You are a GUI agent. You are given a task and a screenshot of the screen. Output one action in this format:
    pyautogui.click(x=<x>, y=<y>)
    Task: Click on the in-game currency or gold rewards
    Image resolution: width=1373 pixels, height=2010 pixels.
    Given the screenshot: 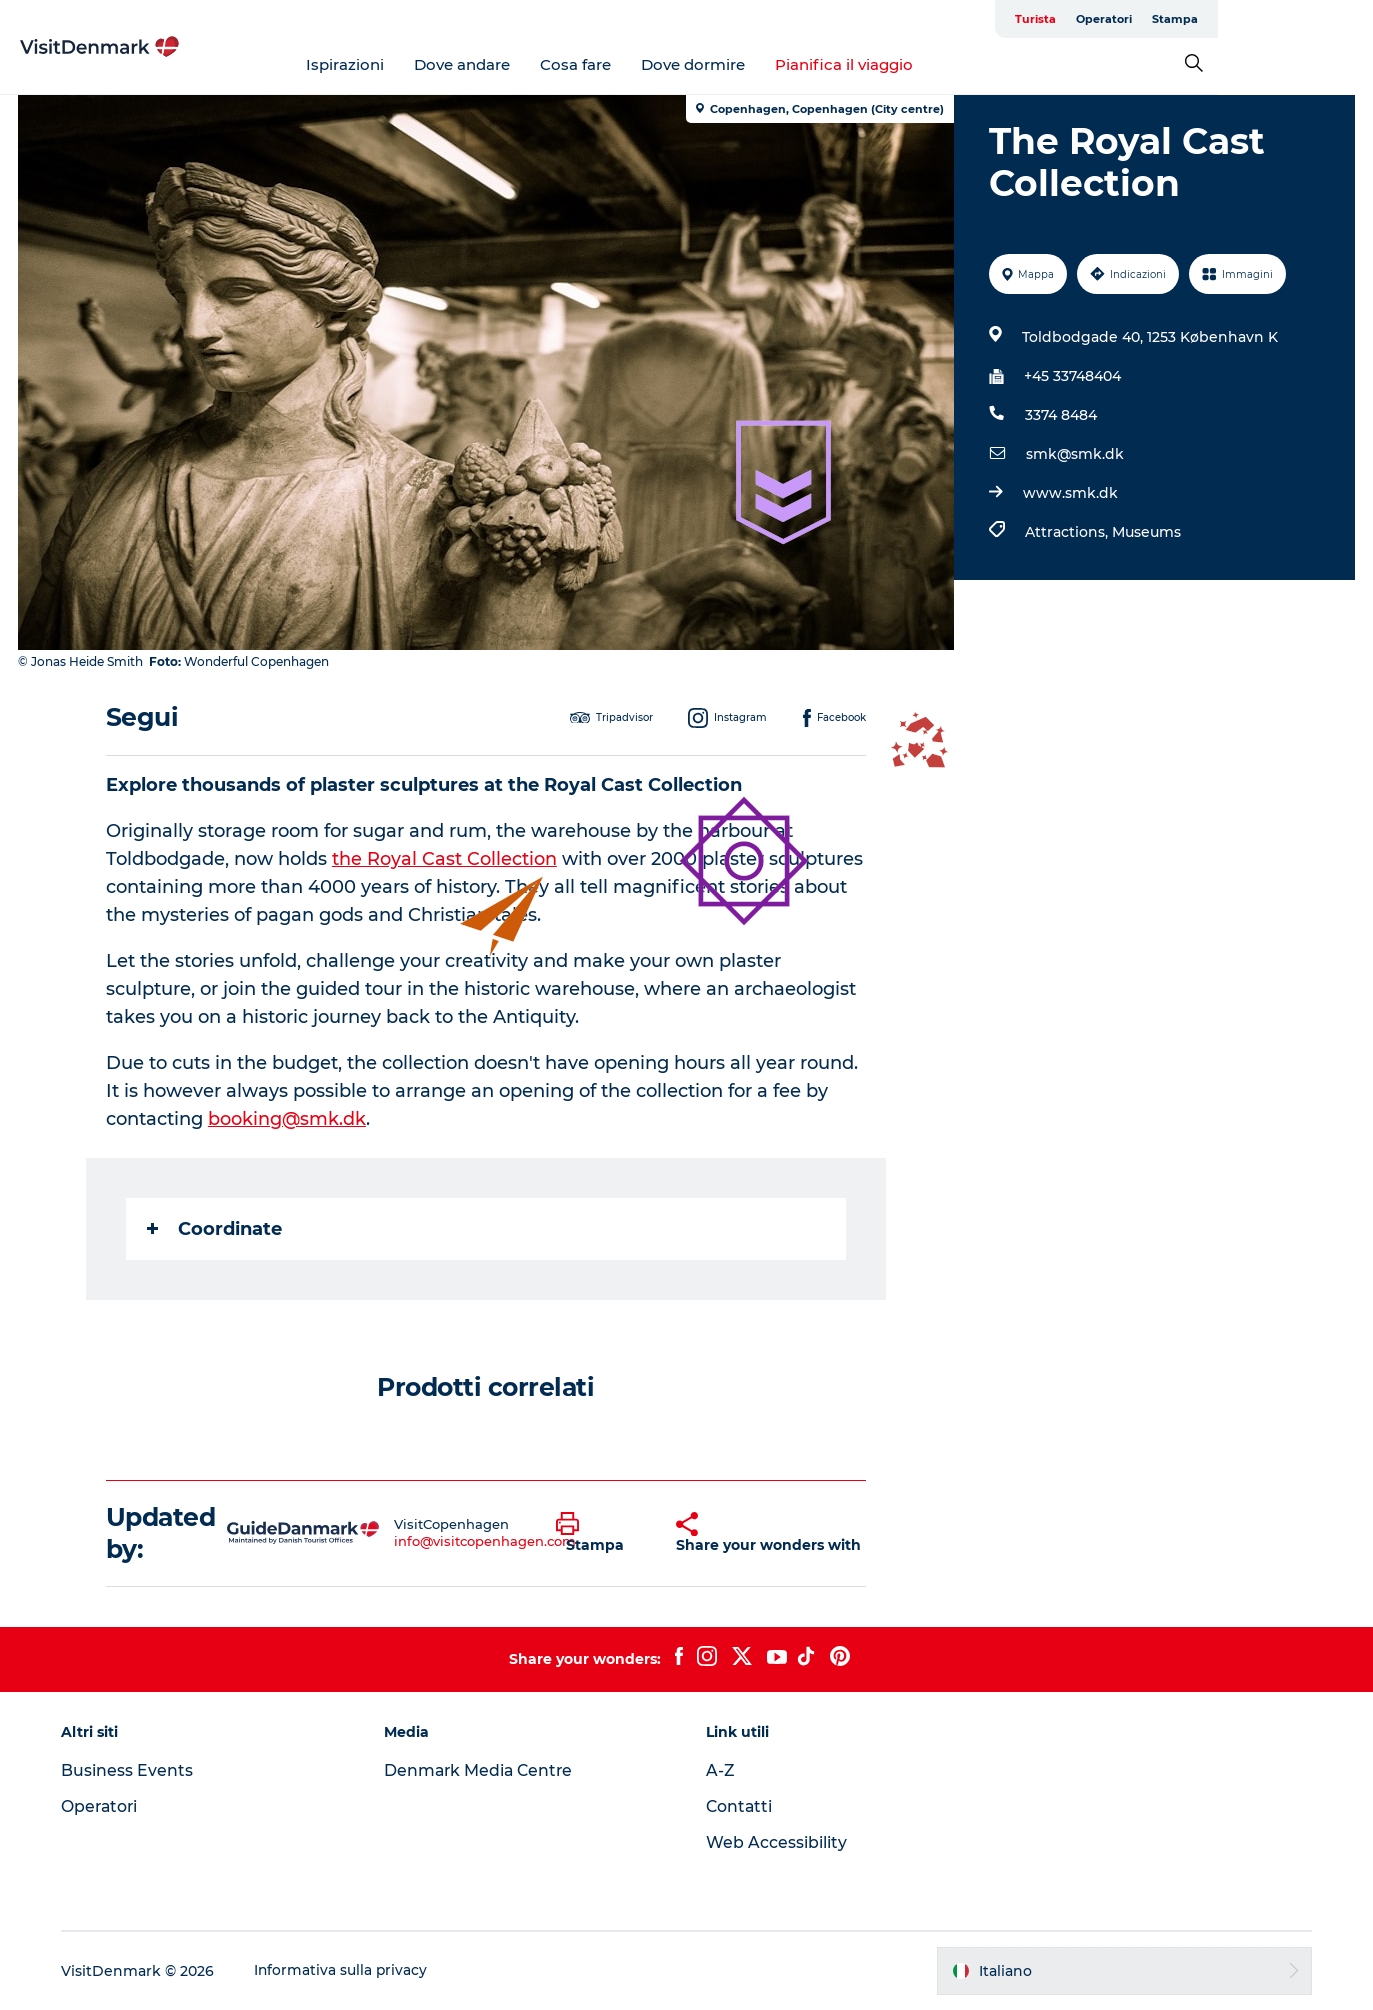 What is the action you would take?
    pyautogui.click(x=919, y=739)
    